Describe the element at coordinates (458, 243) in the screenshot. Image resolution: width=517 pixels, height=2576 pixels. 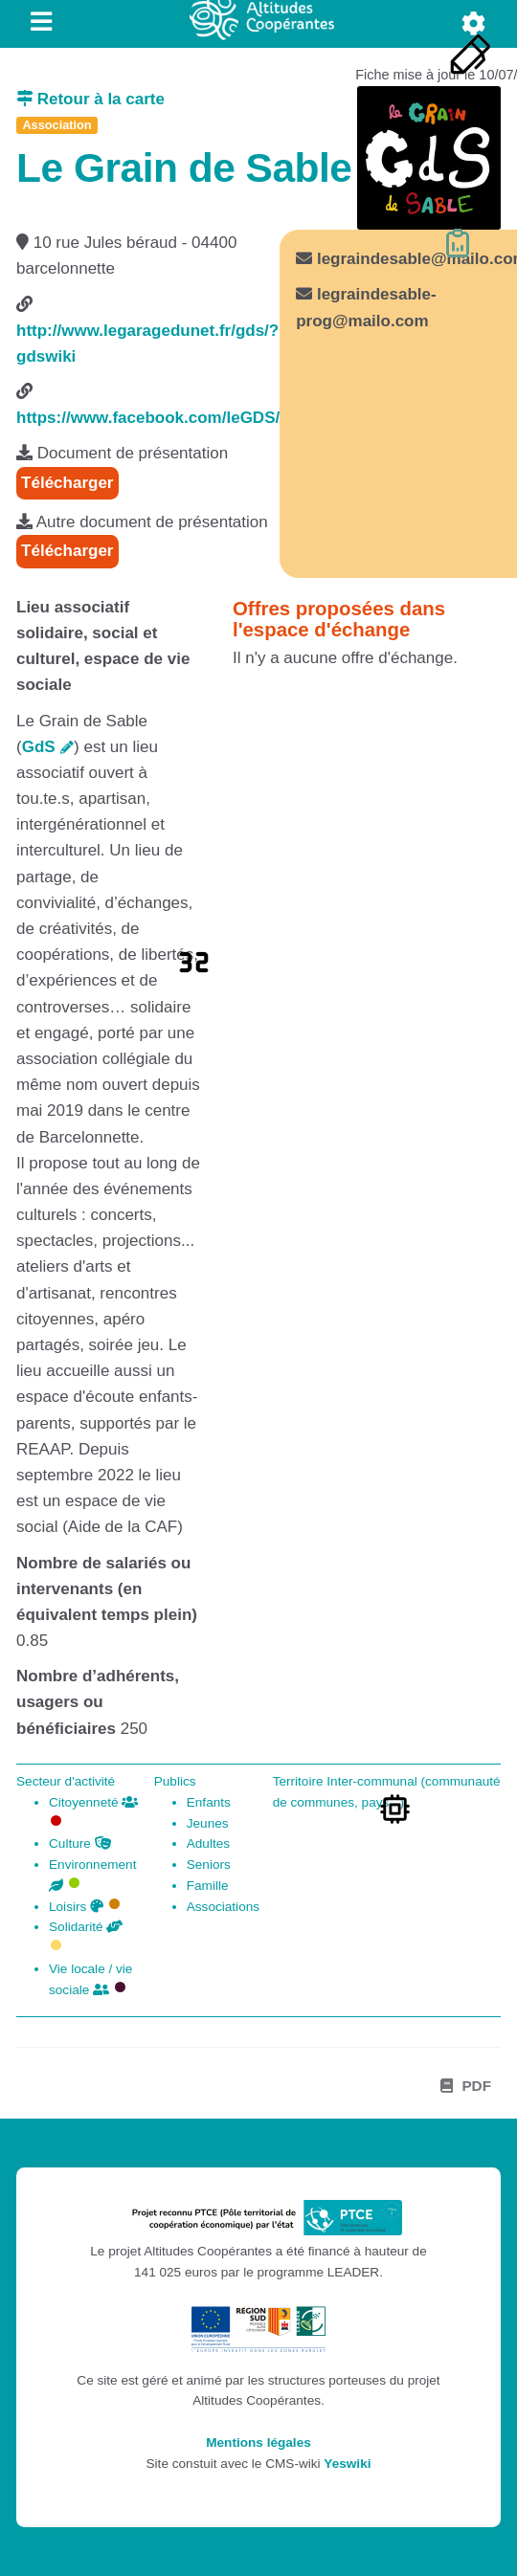
I see `view analytics report` at that location.